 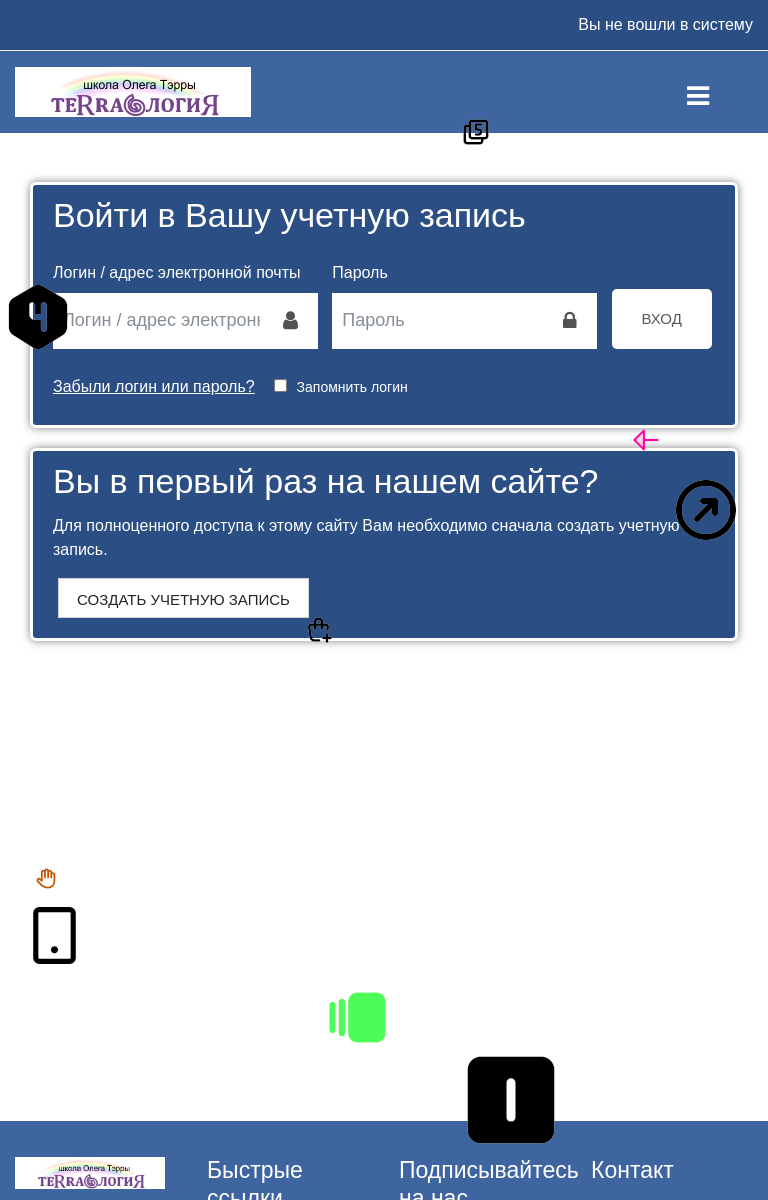 What do you see at coordinates (511, 1100) in the screenshot?
I see `access information or details` at bounding box center [511, 1100].